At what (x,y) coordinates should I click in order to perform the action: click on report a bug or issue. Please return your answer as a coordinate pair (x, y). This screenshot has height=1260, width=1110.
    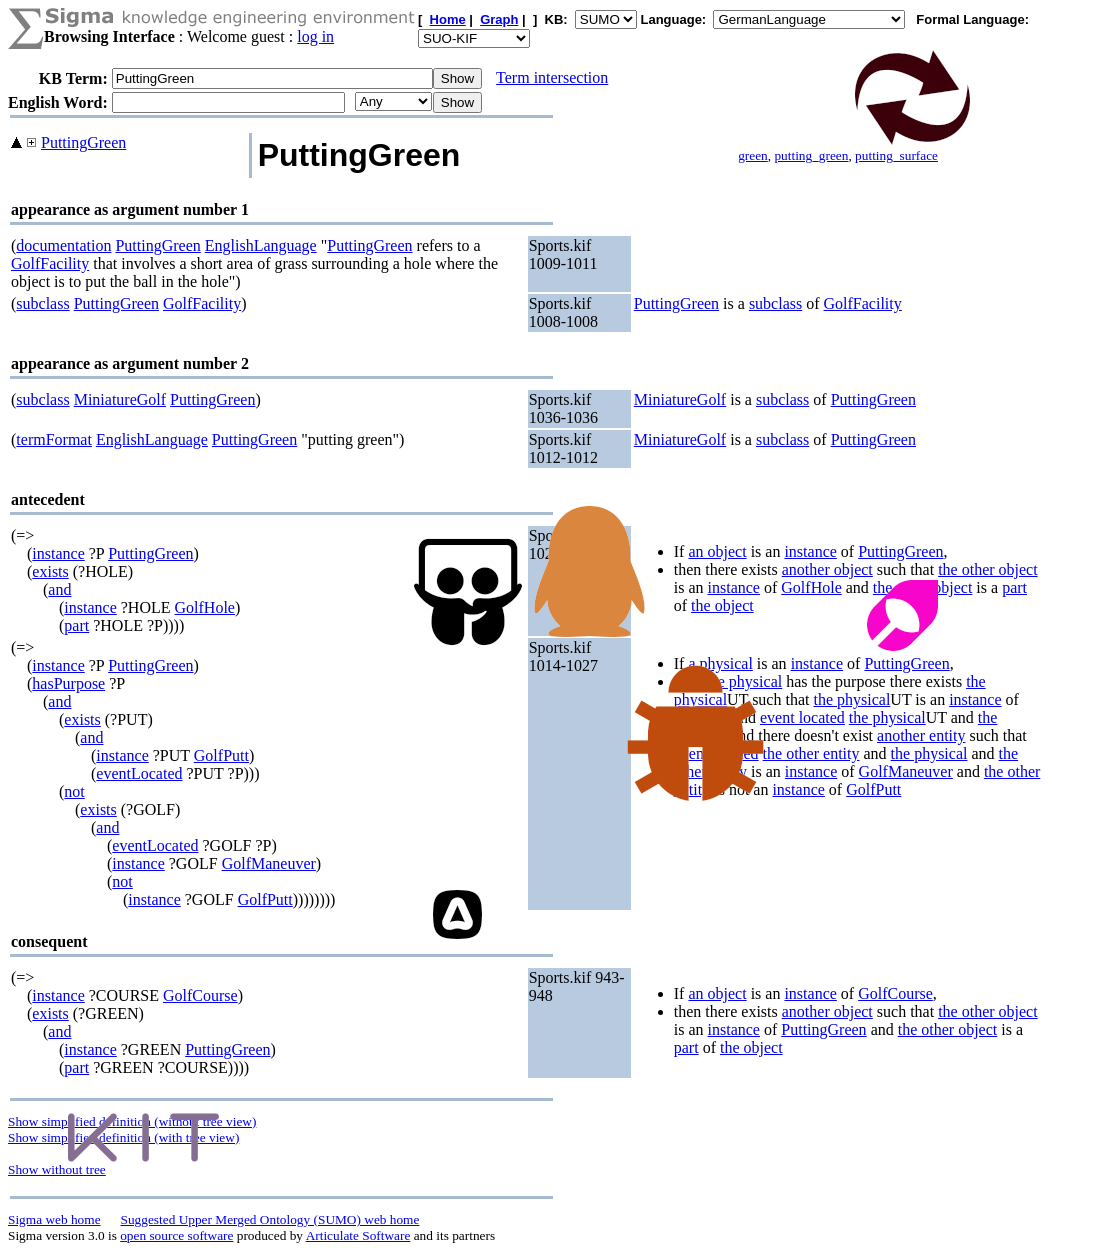
    Looking at the image, I should click on (695, 733).